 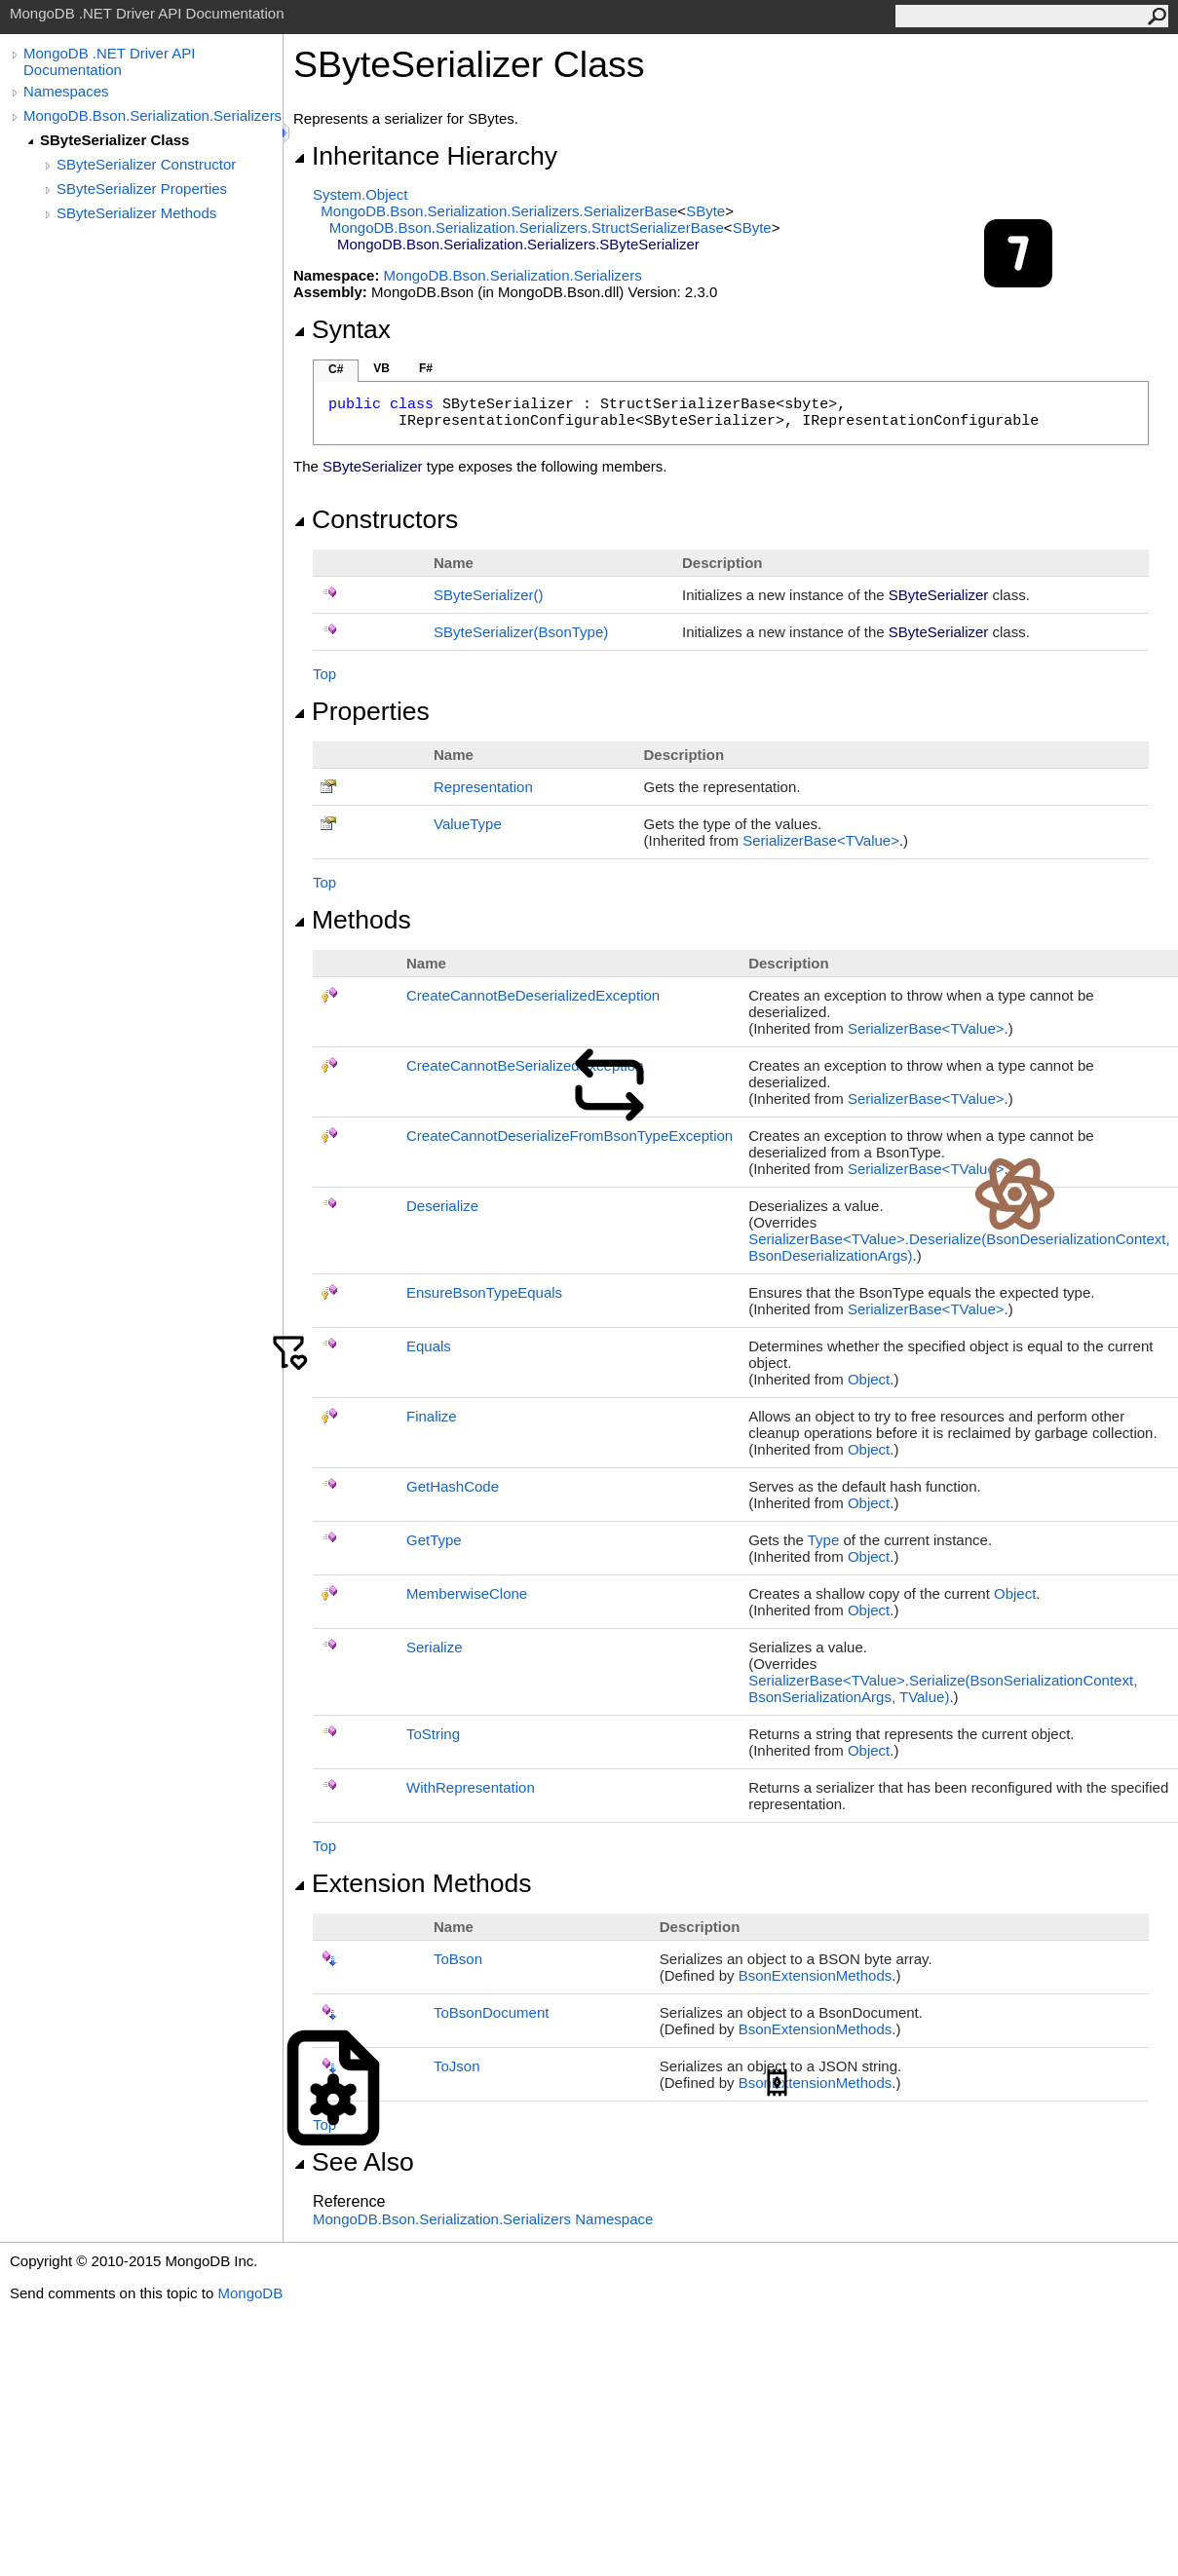 I want to click on select or navigate to item number 7, so click(x=1018, y=253).